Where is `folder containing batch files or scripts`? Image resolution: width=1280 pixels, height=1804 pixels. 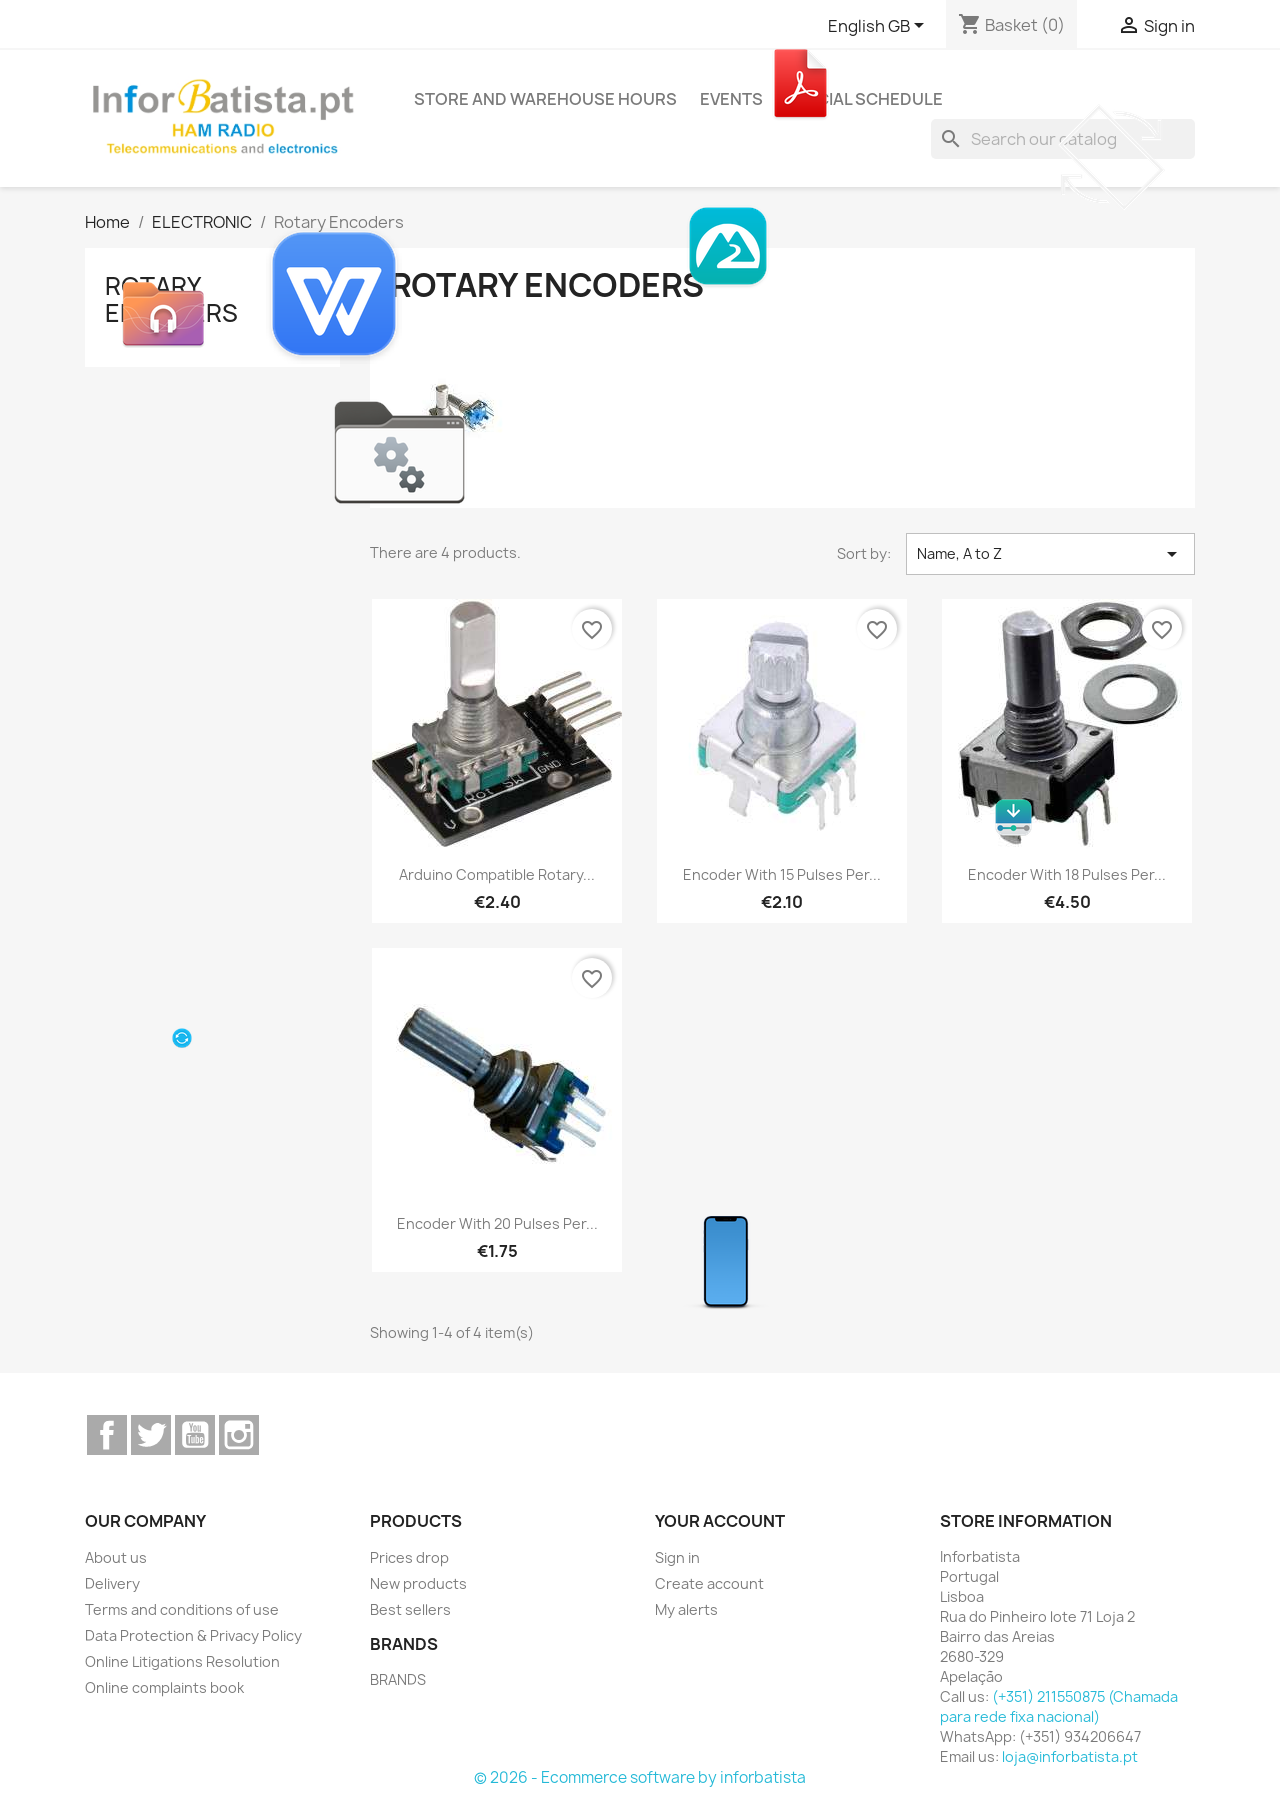
folder containing batch files or scripts is located at coordinates (399, 456).